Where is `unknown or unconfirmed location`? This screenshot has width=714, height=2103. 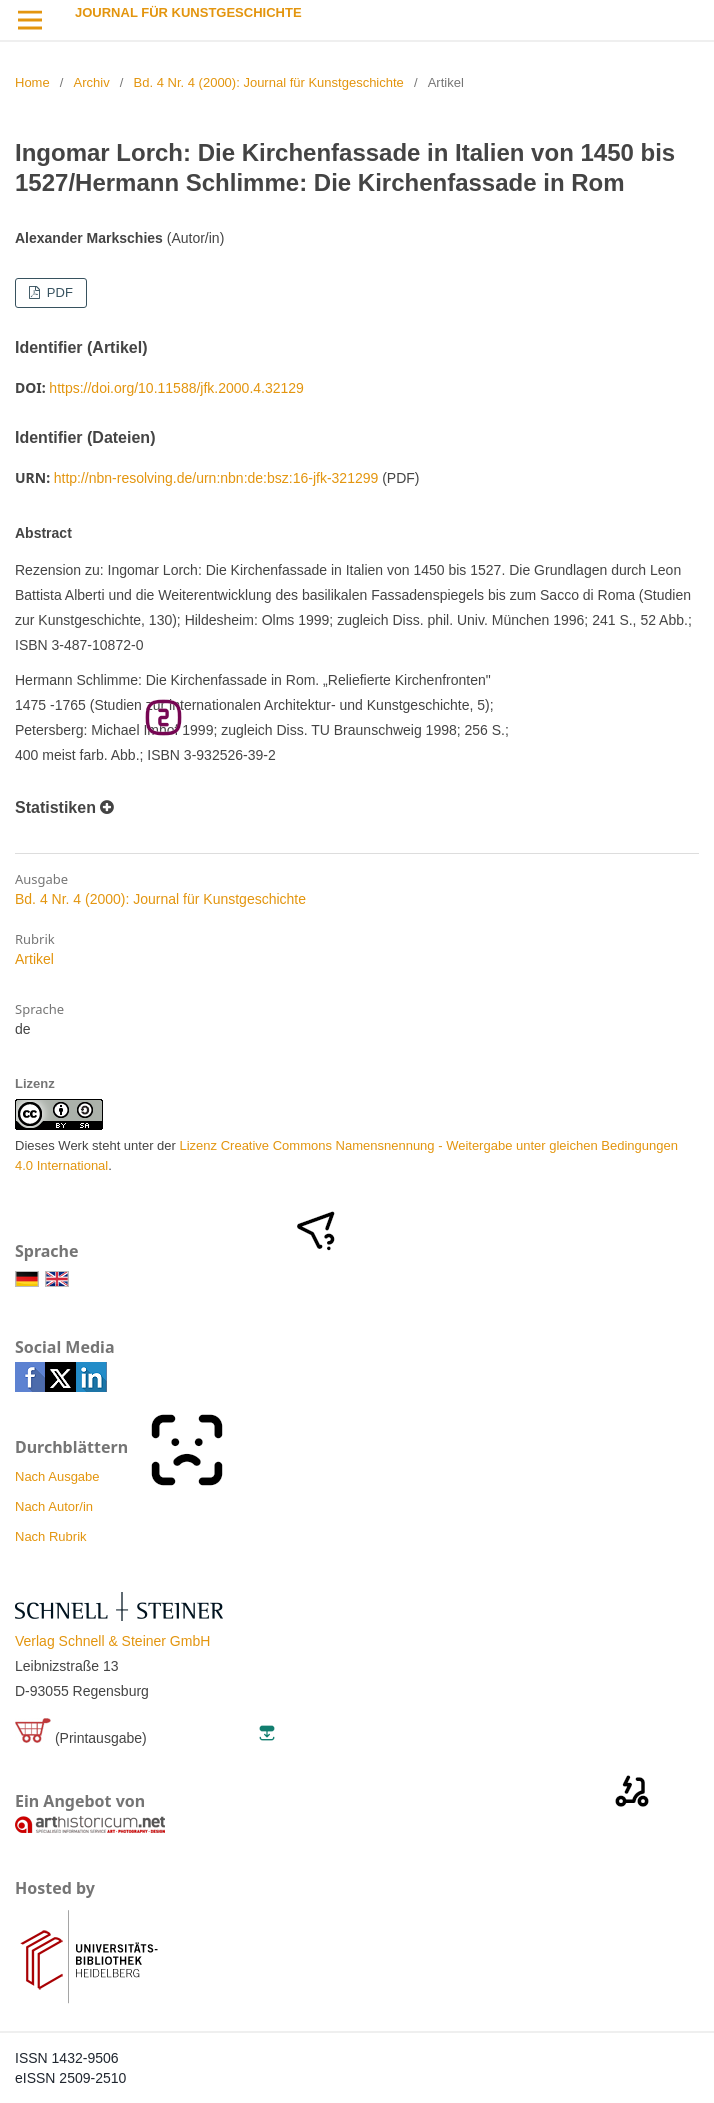 unknown or unconfirmed location is located at coordinates (316, 1230).